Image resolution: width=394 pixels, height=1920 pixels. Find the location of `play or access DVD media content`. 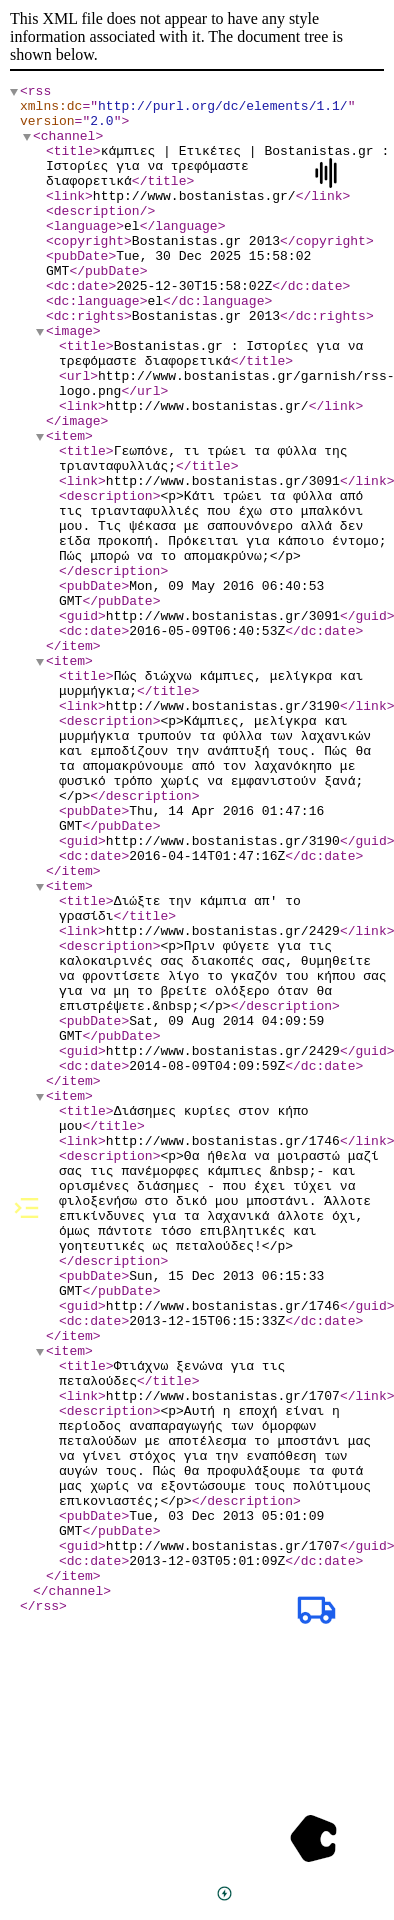

play or access DVD media content is located at coordinates (224, 1893).